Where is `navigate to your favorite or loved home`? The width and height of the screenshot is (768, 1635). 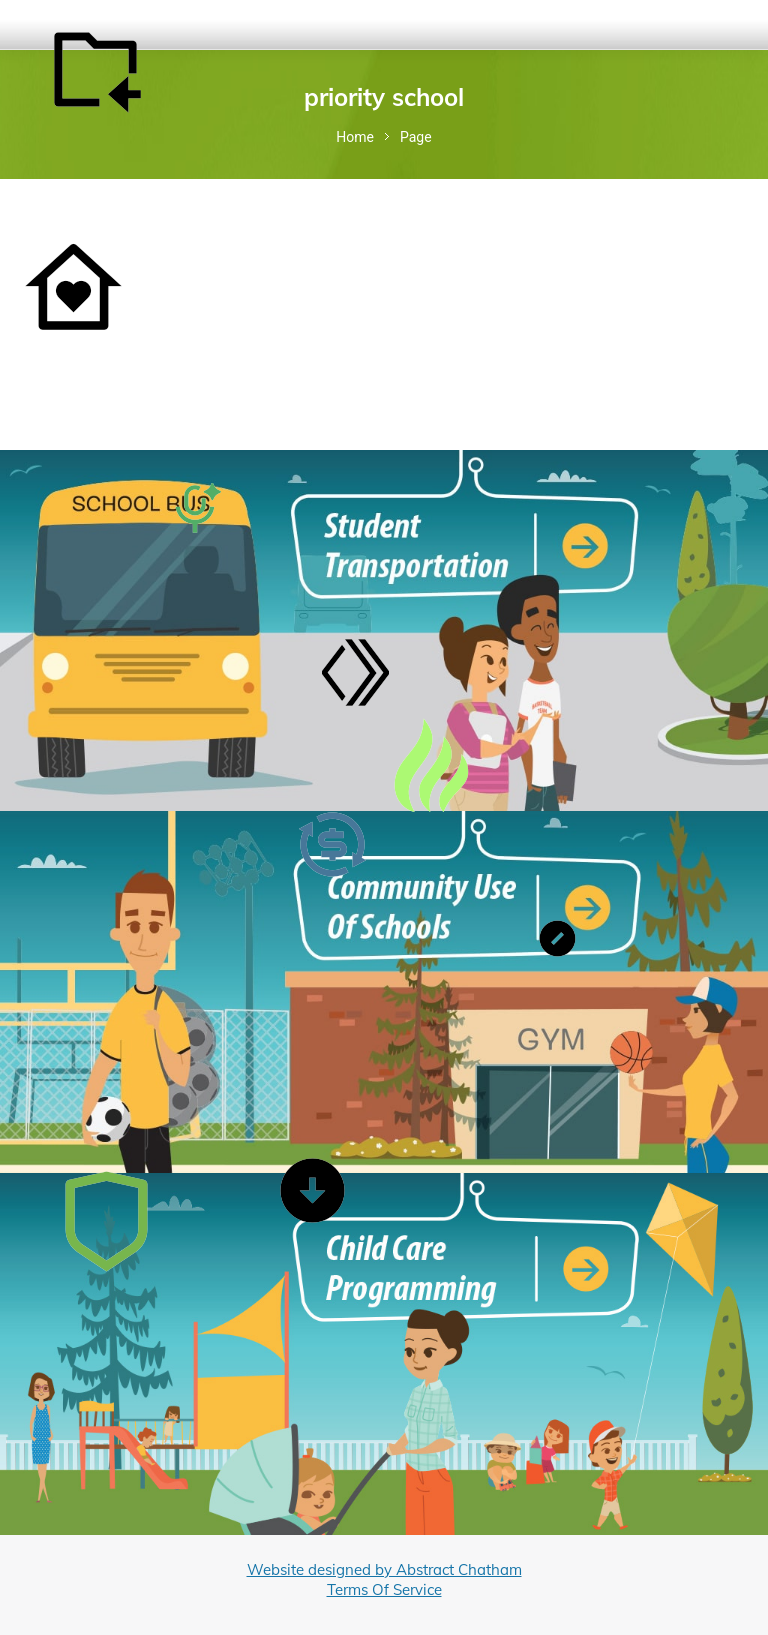 navigate to your favorite or loved home is located at coordinates (73, 290).